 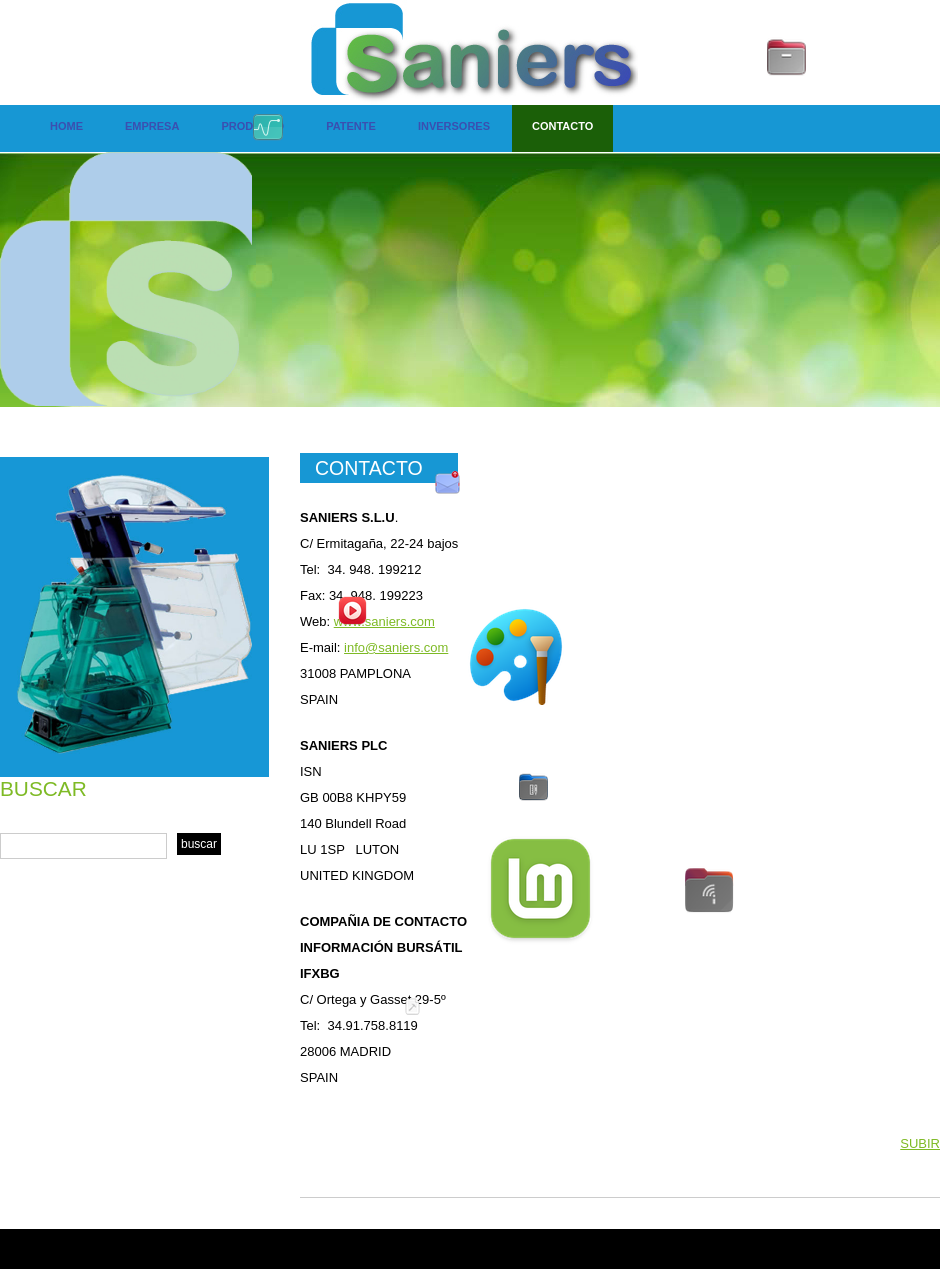 I want to click on open youtube music desktop app, so click(x=352, y=610).